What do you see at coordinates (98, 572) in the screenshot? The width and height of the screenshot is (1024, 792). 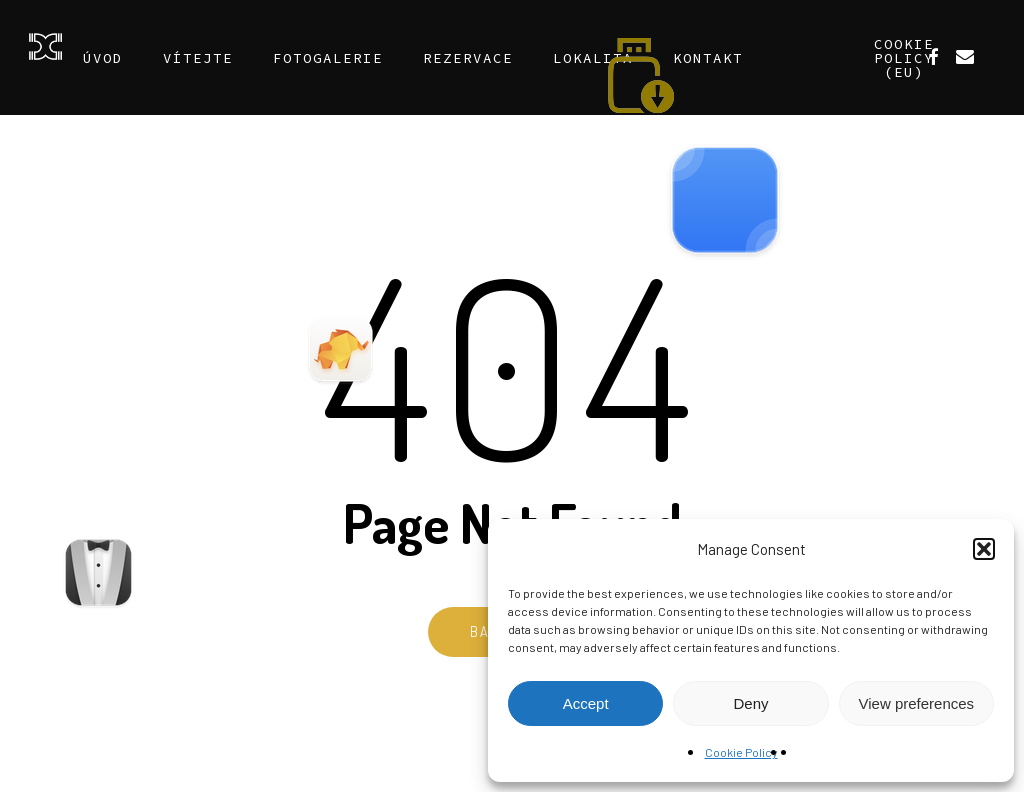 I see `open theme configuration settings` at bounding box center [98, 572].